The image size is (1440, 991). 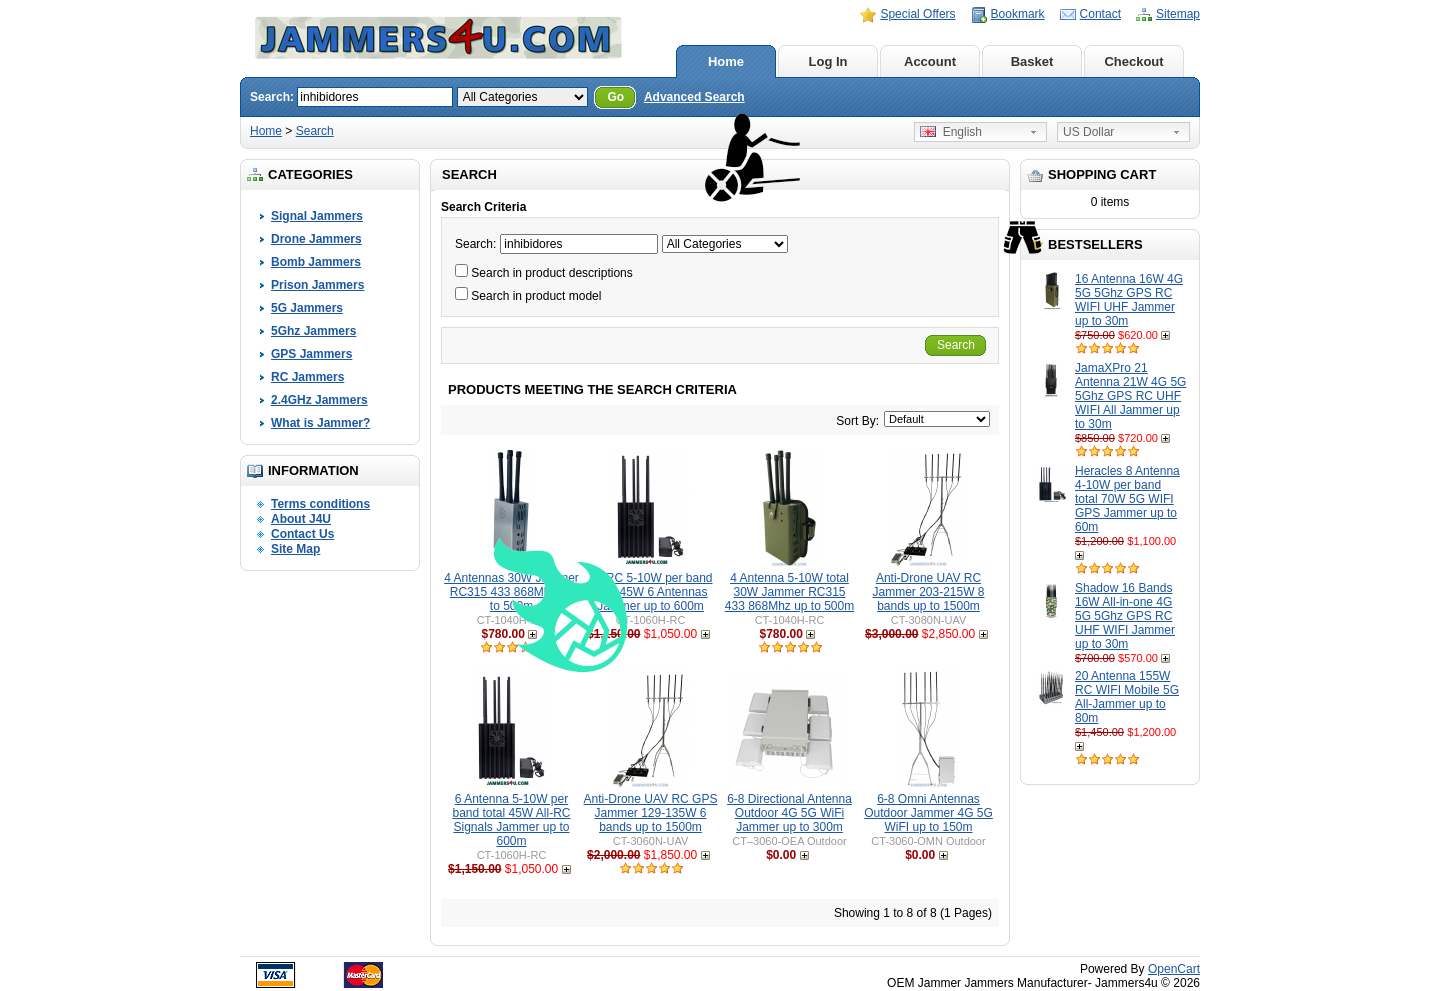 I want to click on select chariot unit in strategy game, so click(x=751, y=154).